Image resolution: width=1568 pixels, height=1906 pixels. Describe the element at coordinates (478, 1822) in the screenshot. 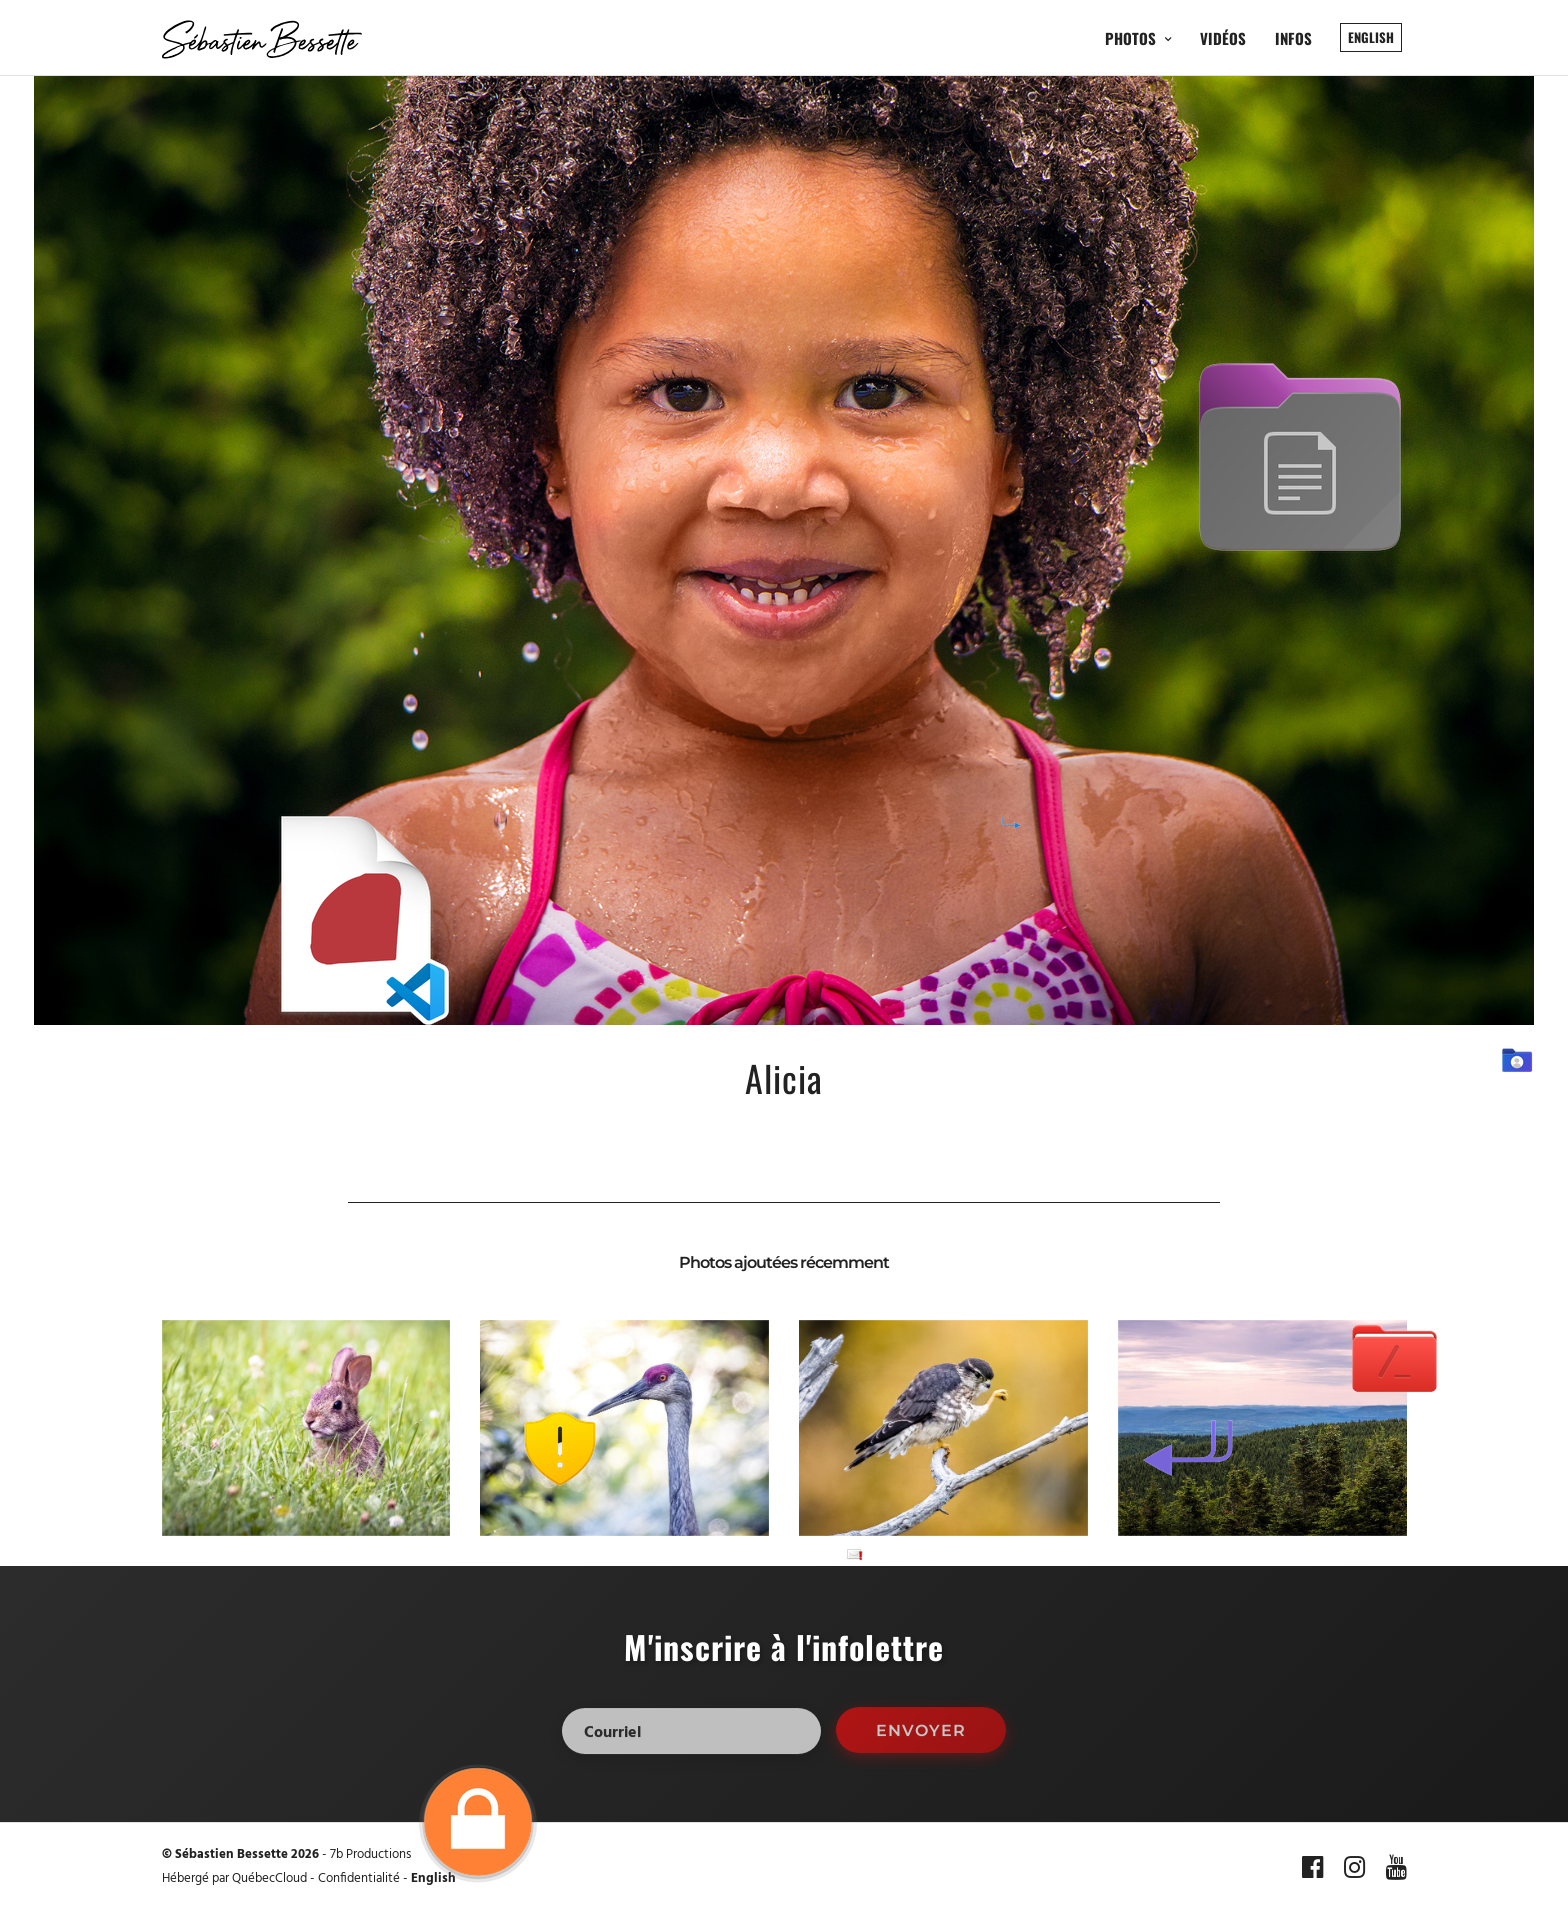

I see `indicates a locked or protected file` at that location.